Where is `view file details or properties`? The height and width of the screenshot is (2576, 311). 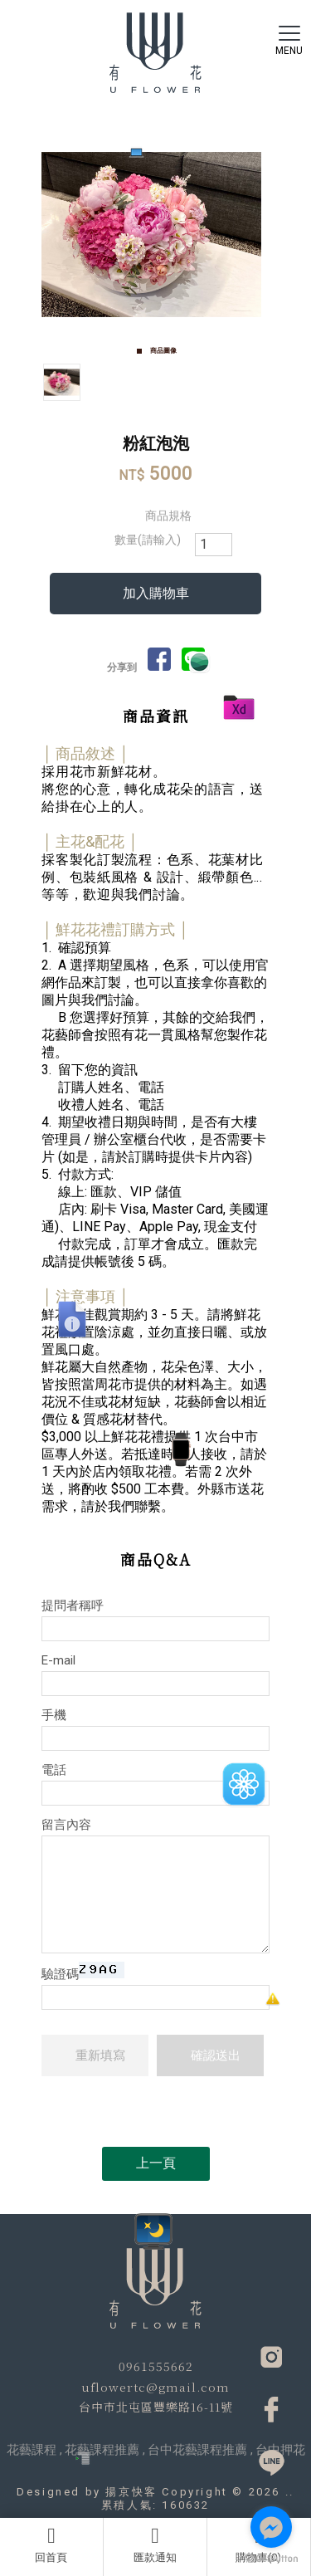
view file details or properties is located at coordinates (72, 1320).